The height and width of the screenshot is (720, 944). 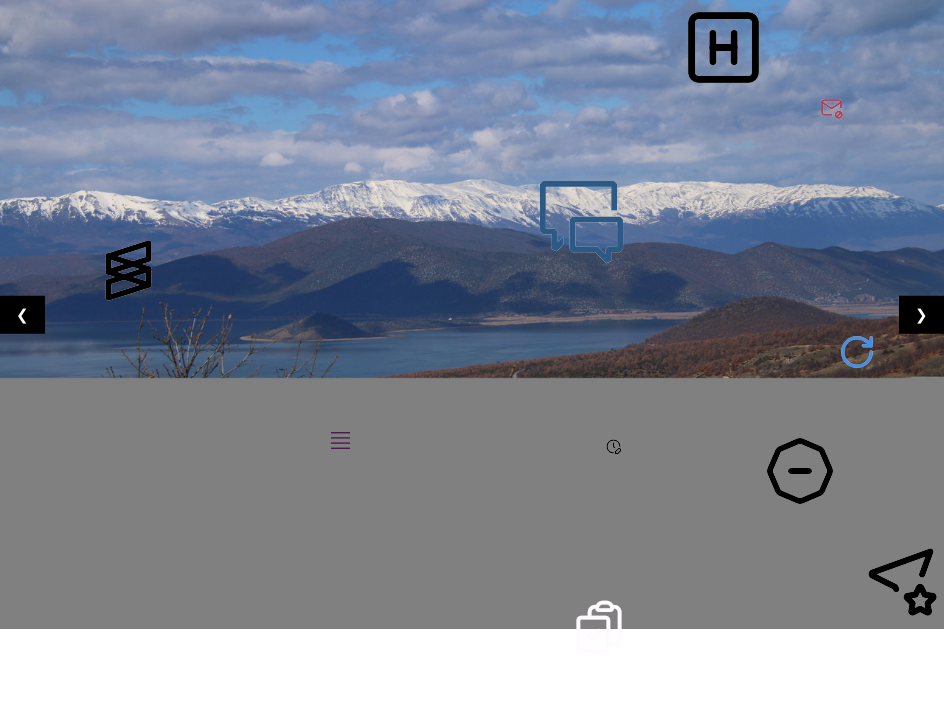 I want to click on remove or delete an item, so click(x=800, y=471).